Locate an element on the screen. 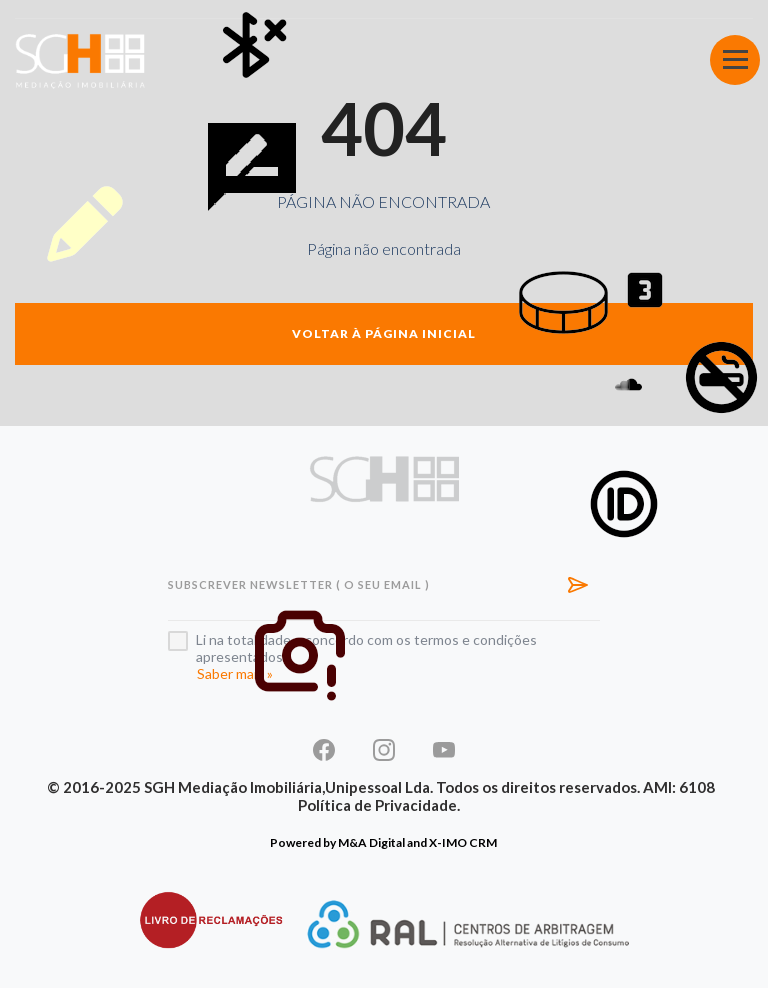 This screenshot has width=768, height=988. camera error or malfunction alert is located at coordinates (300, 651).